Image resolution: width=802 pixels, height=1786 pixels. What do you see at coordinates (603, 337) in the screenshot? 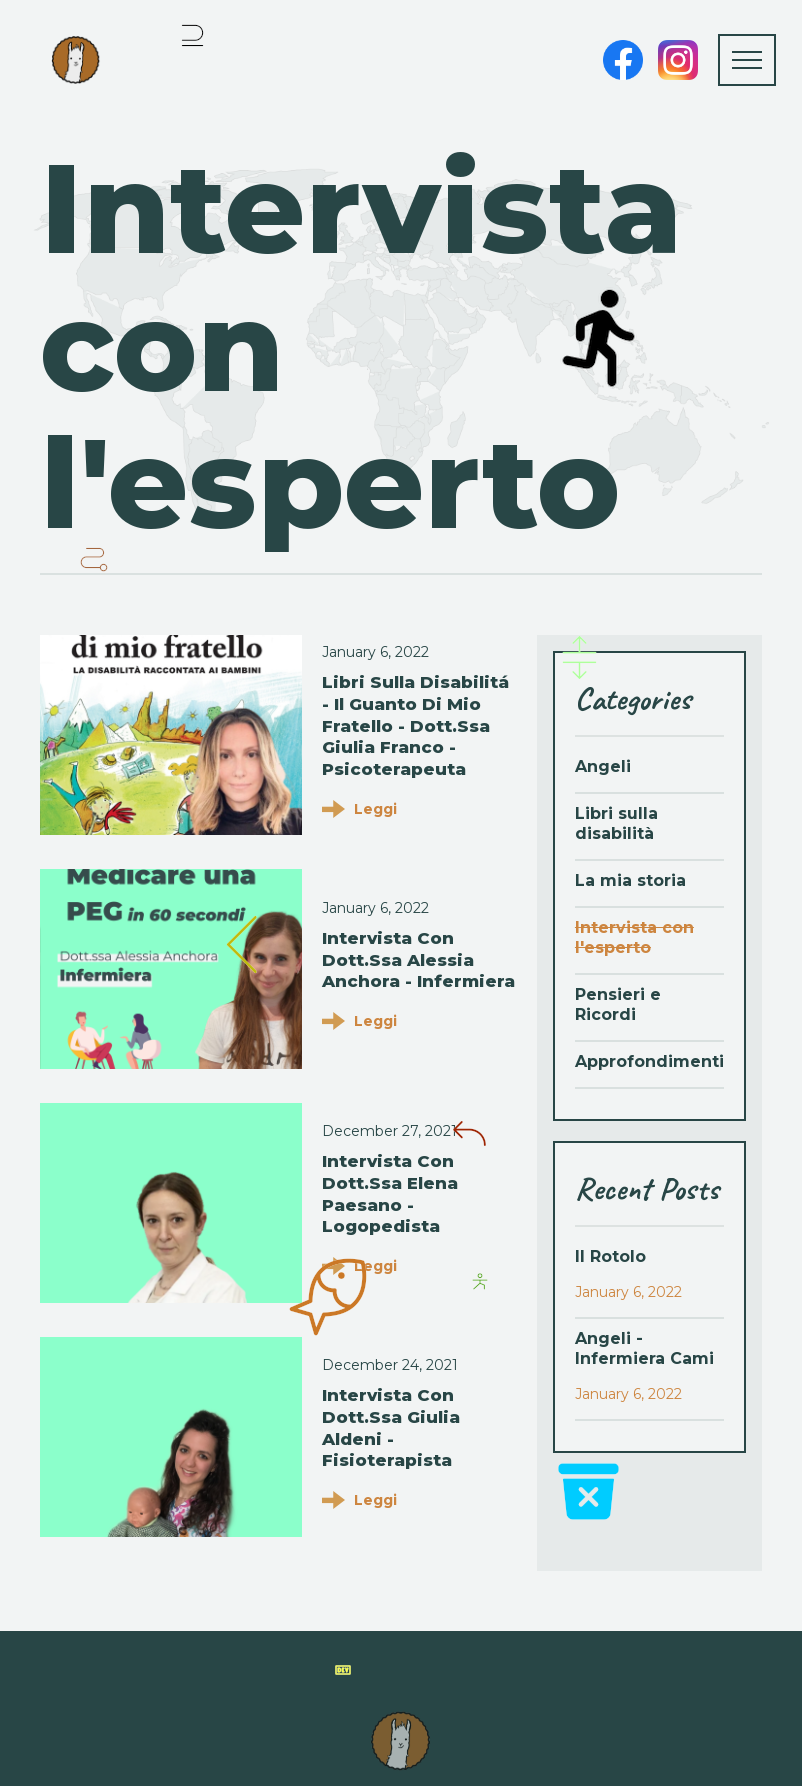
I see `access walking or running directions` at bounding box center [603, 337].